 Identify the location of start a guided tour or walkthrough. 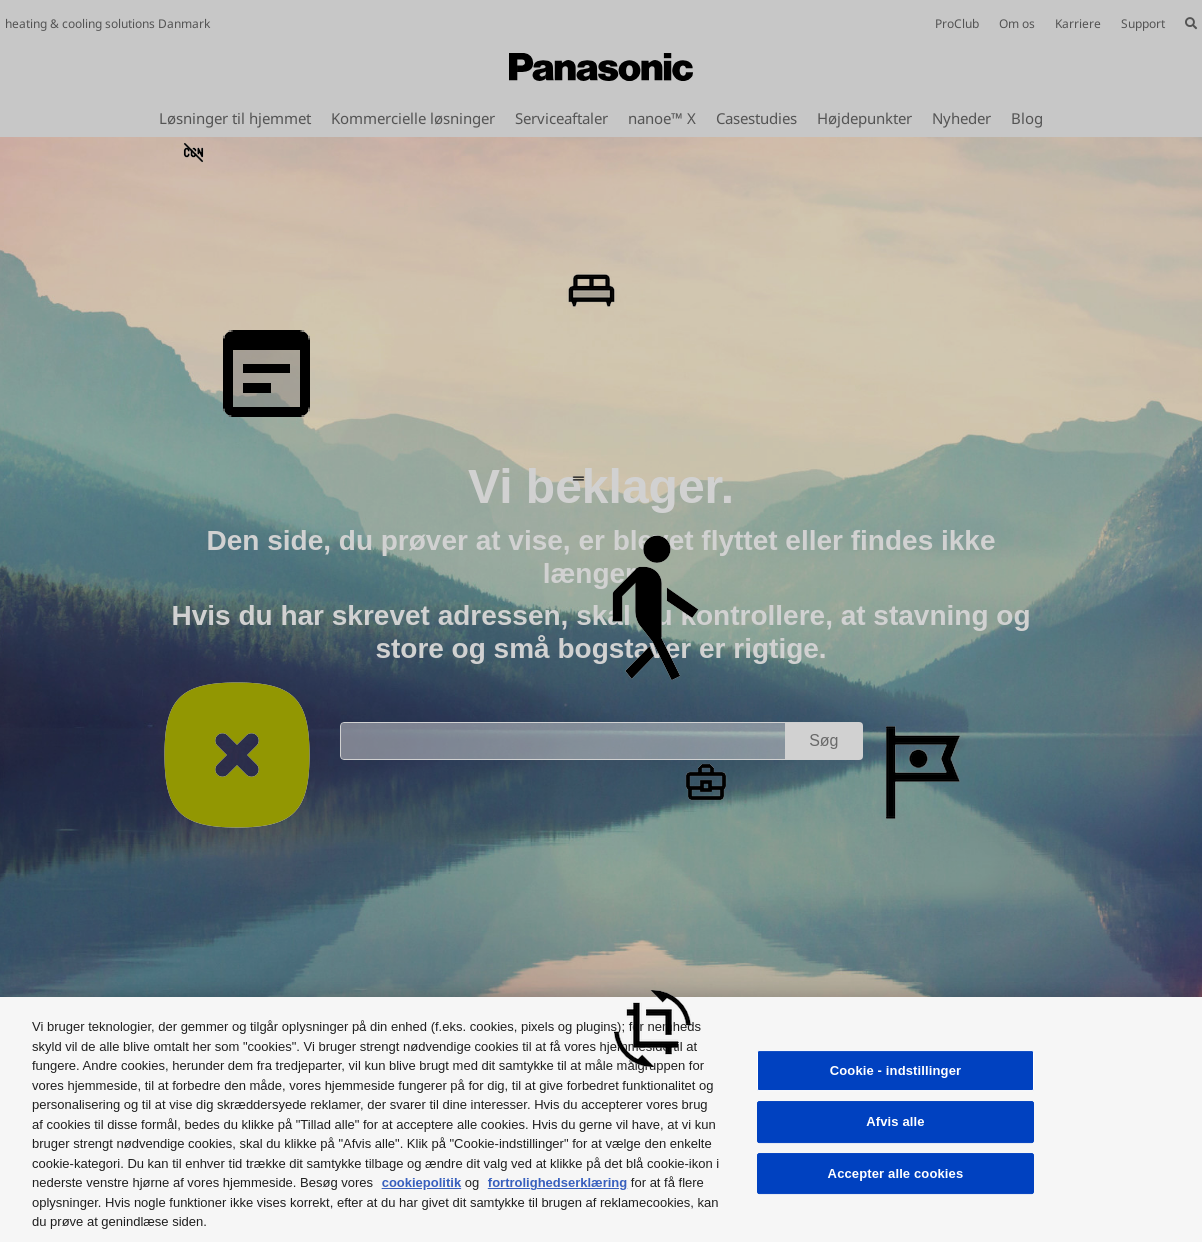
(918, 772).